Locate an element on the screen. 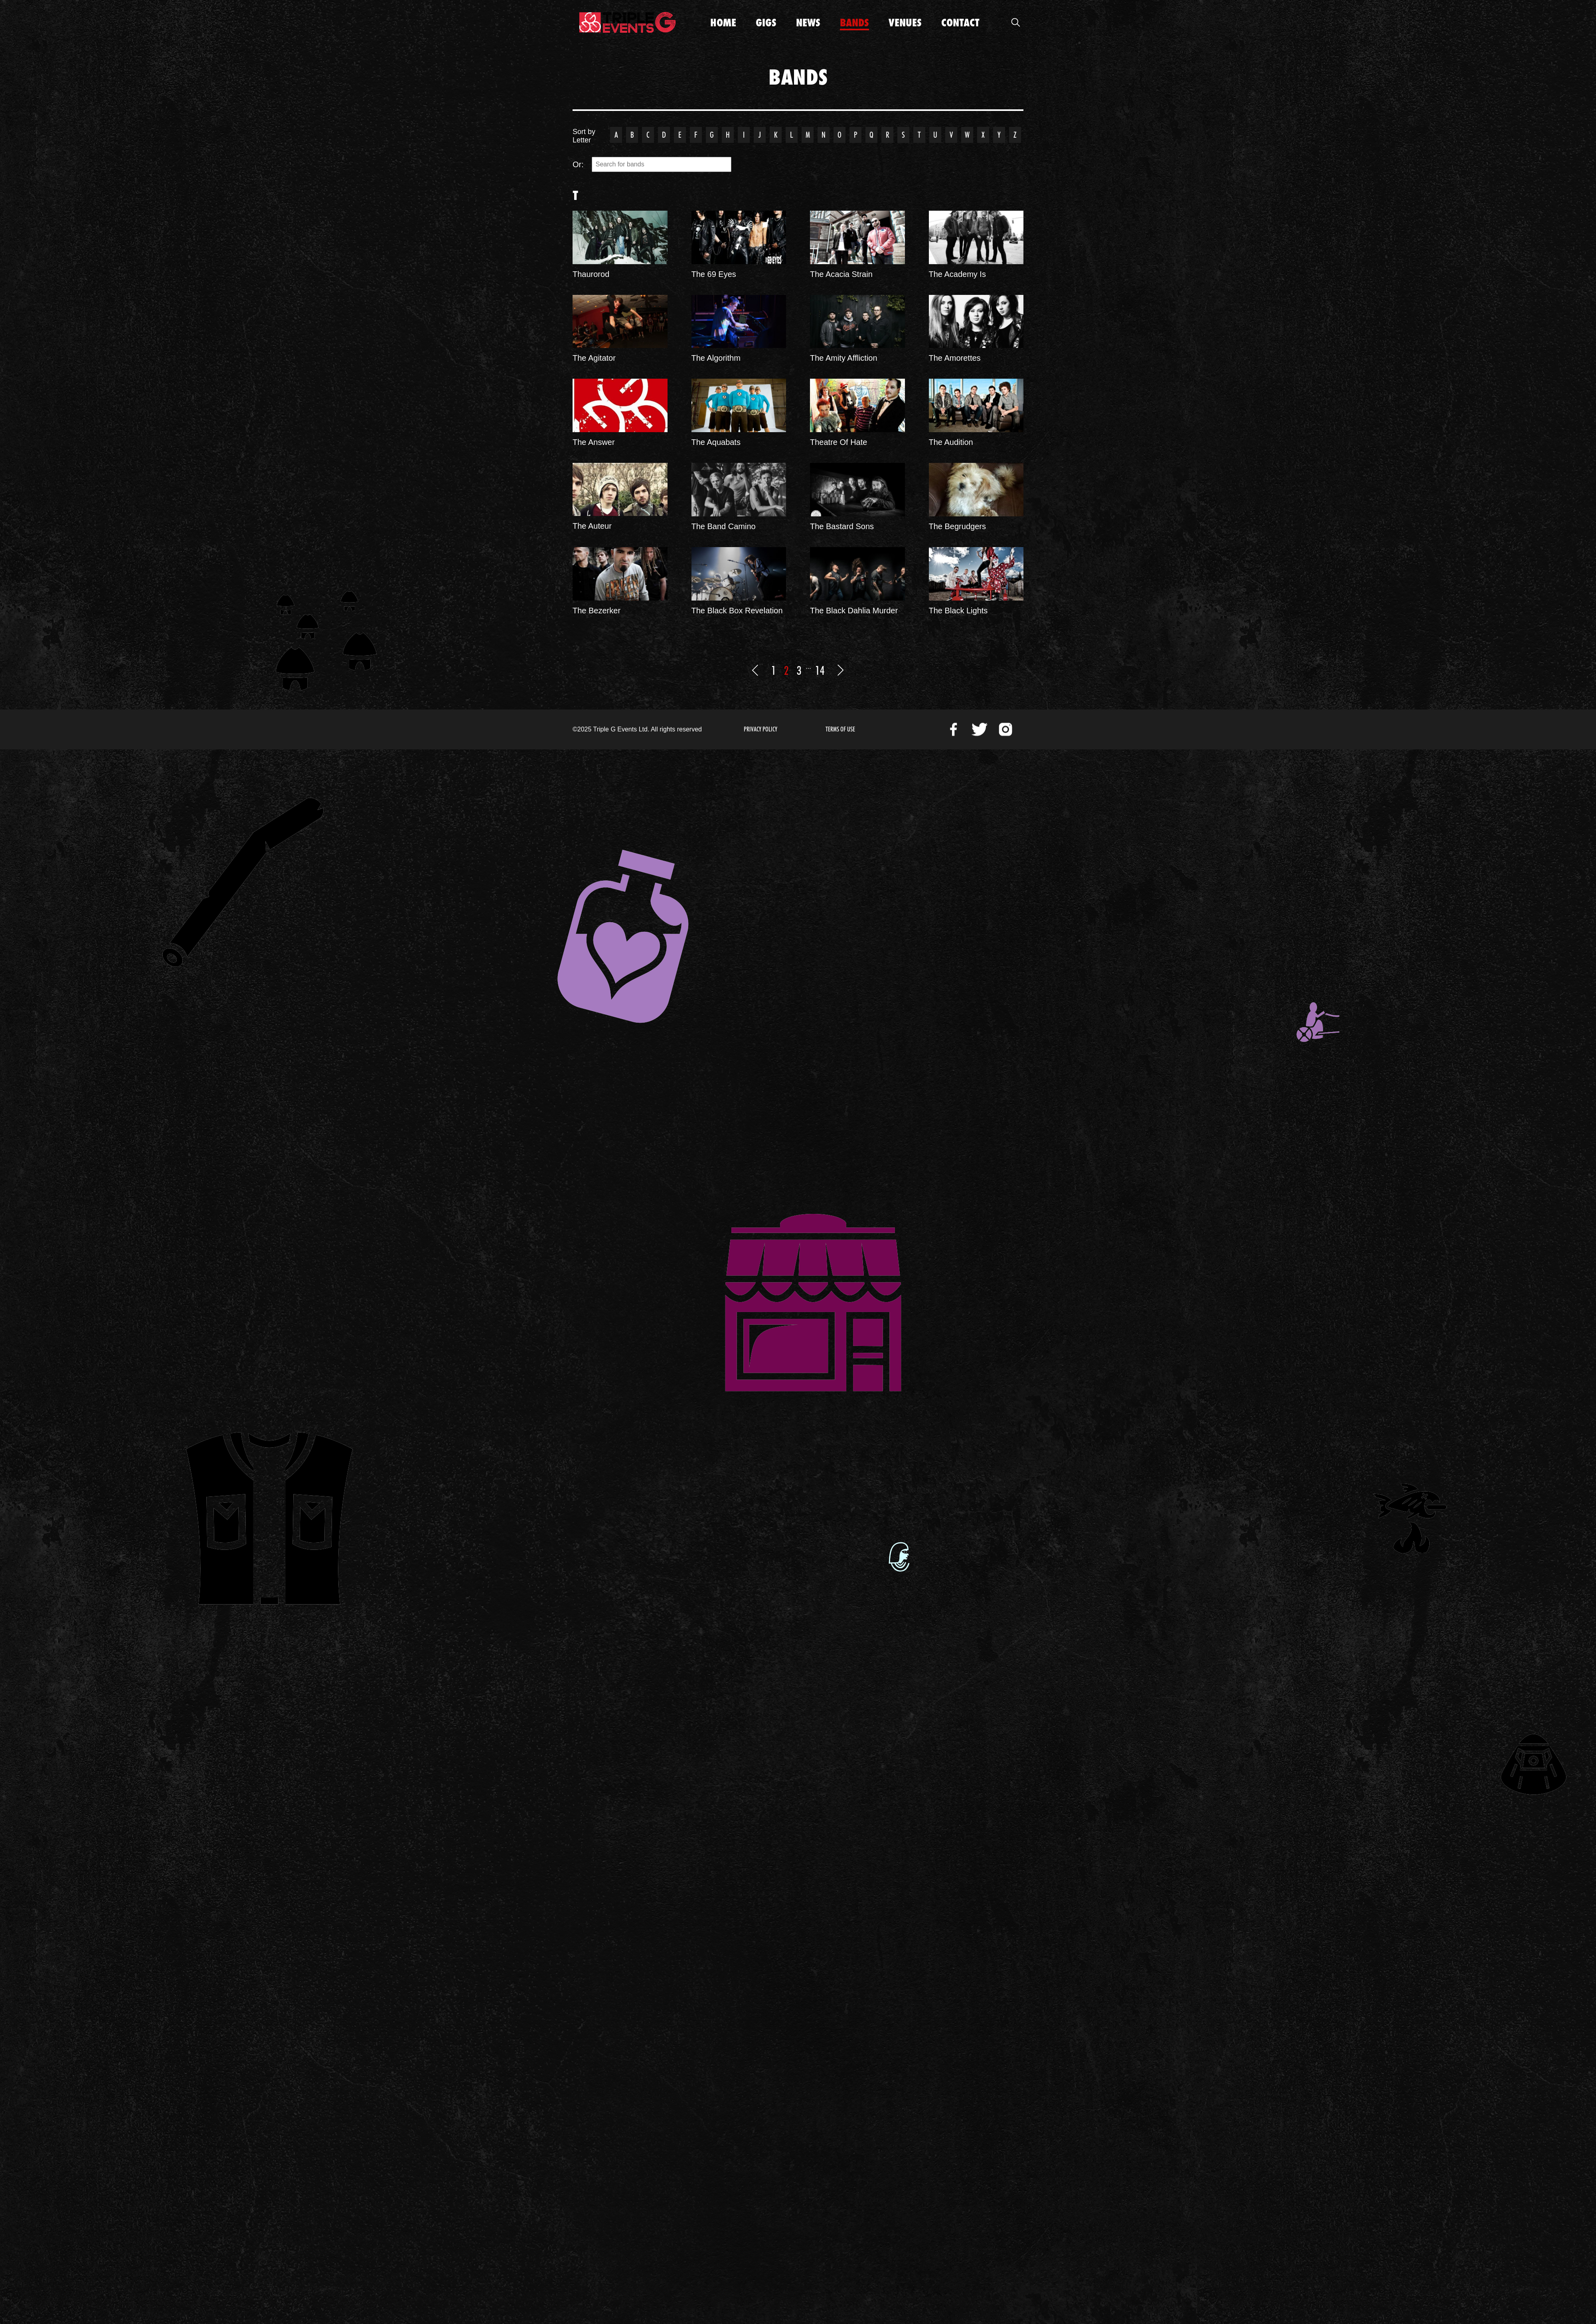  open the in-game shop or store is located at coordinates (813, 1303).